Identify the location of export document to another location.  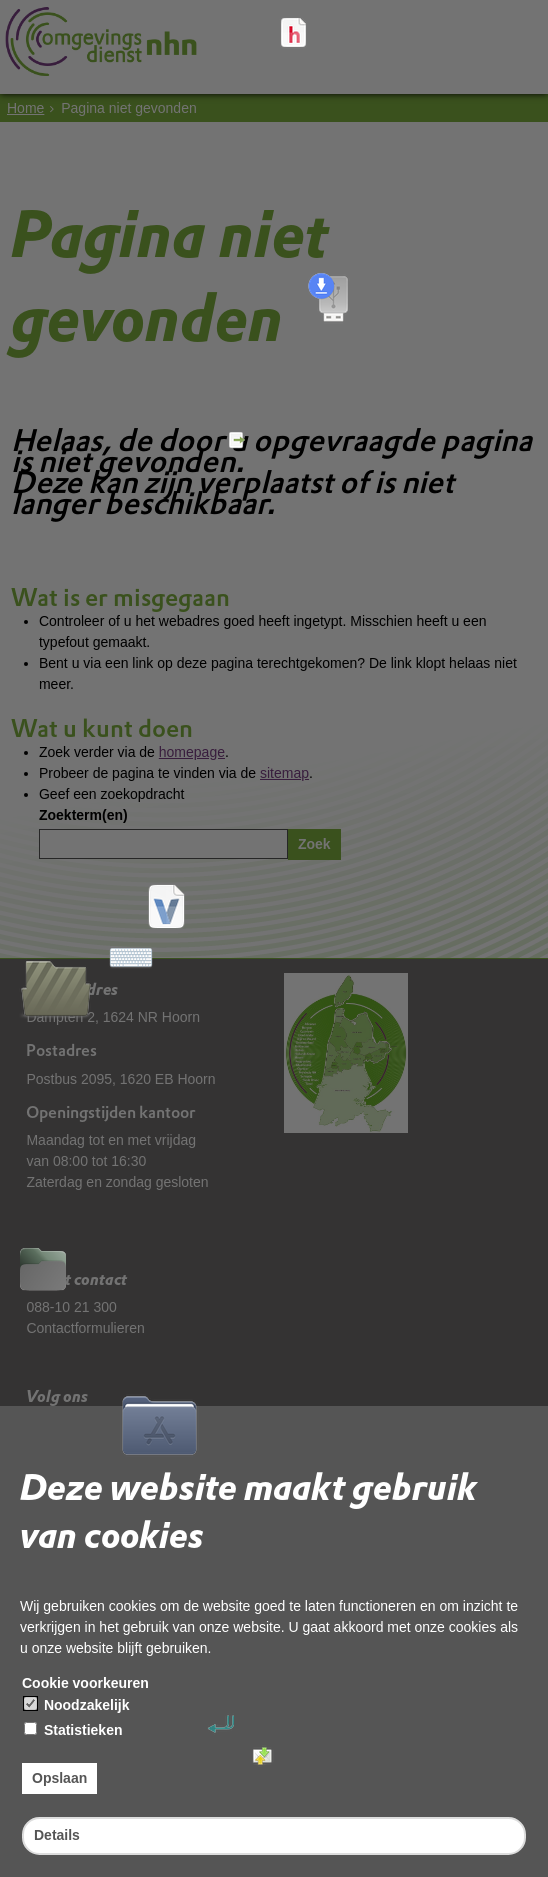
(236, 440).